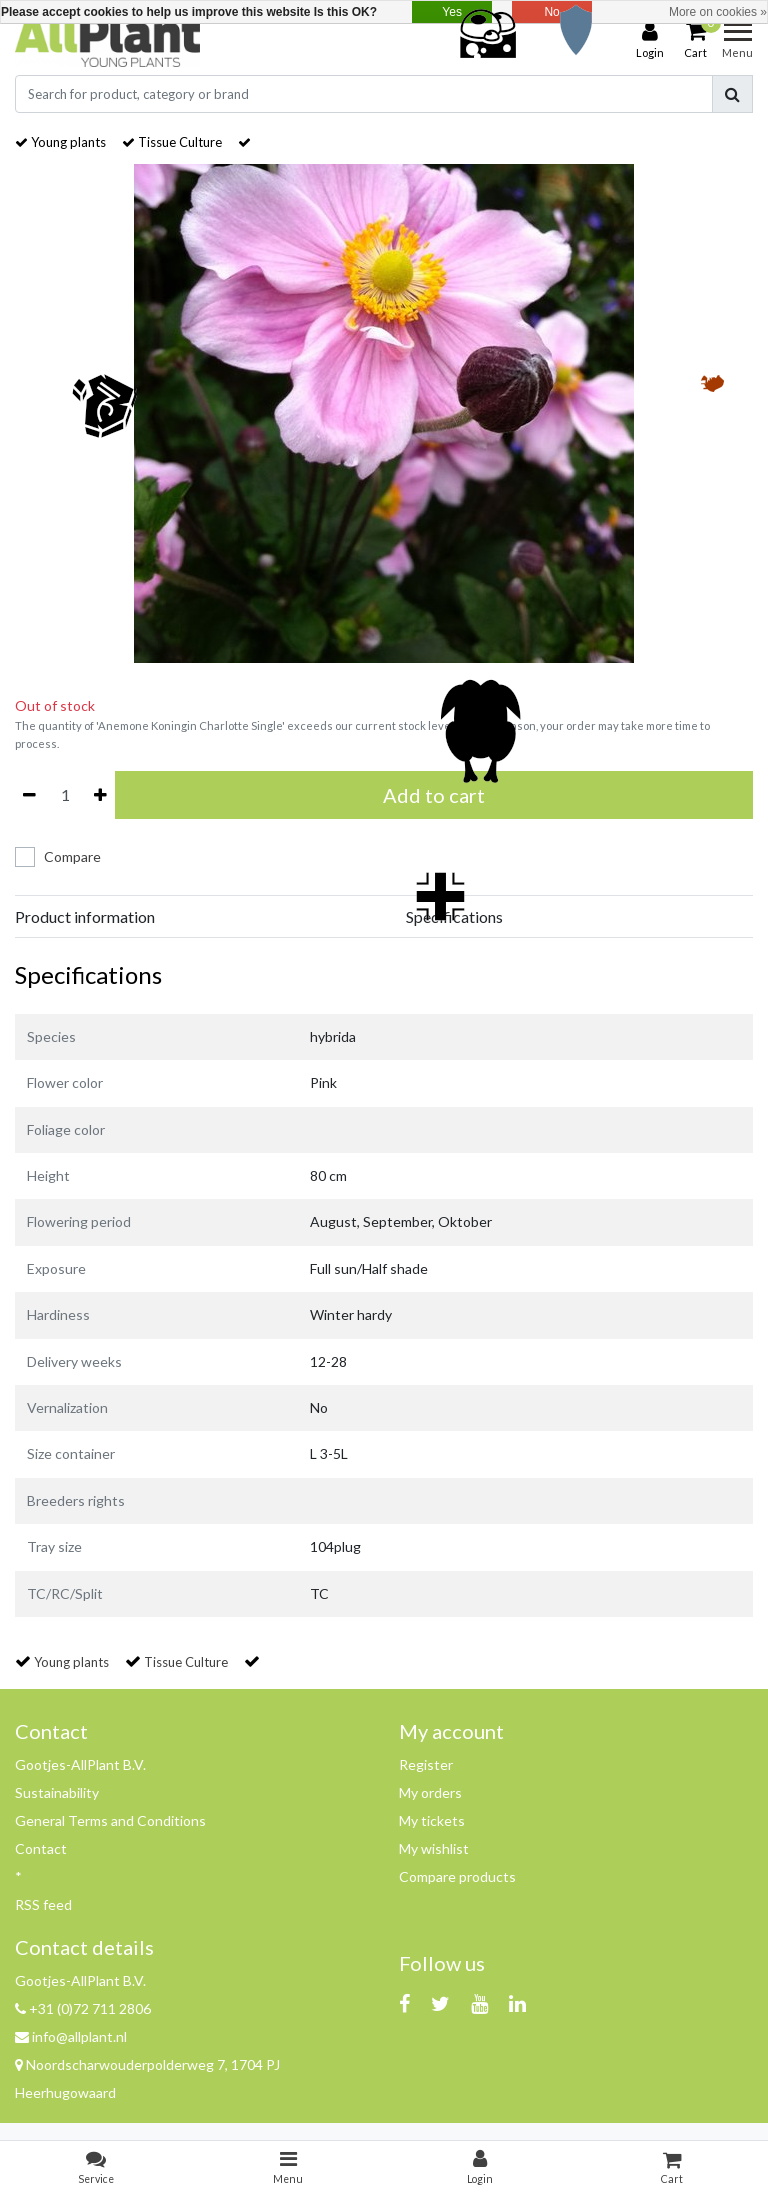 The width and height of the screenshot is (768, 2196). Describe the element at coordinates (440, 896) in the screenshot. I see `german military history faction or unit marker in a strategy game` at that location.